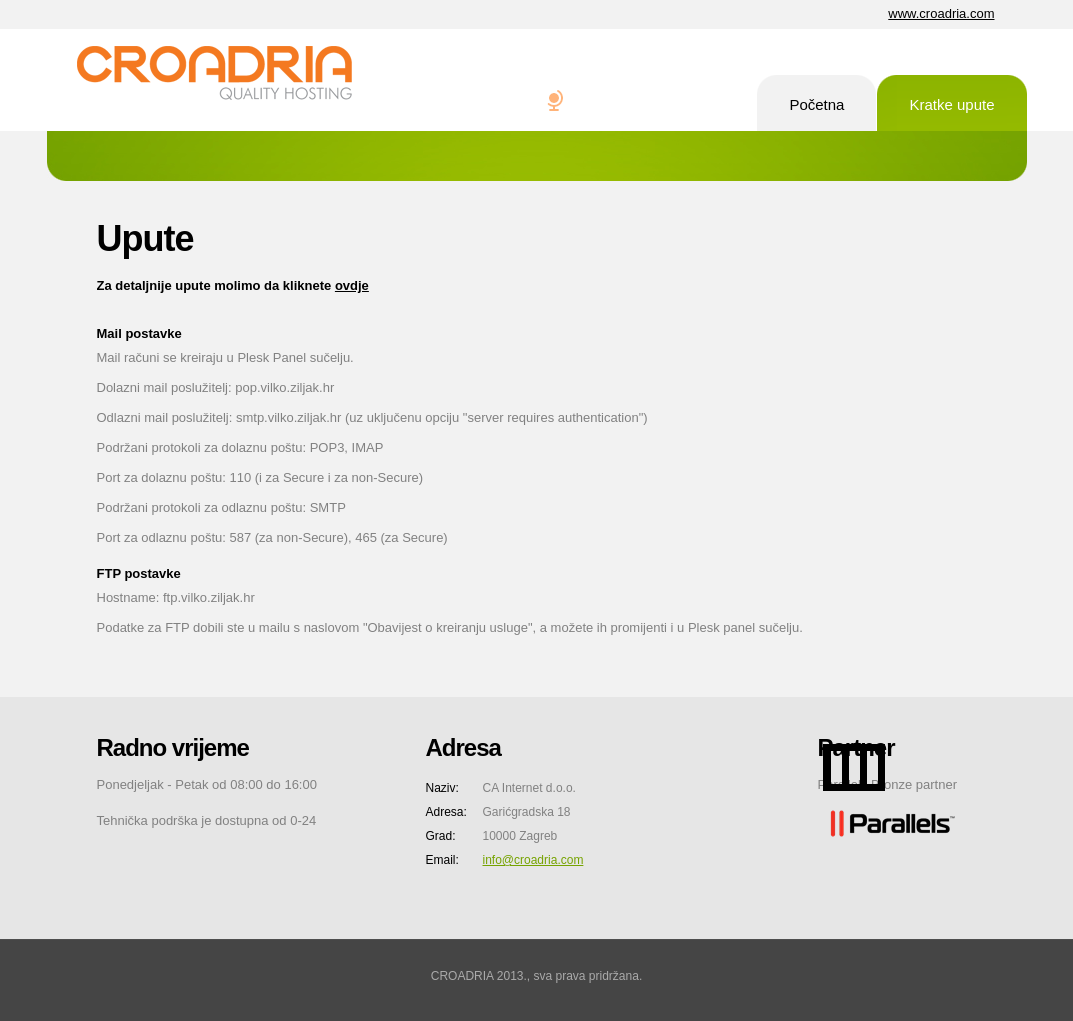  I want to click on switch to column view layout, so click(852, 769).